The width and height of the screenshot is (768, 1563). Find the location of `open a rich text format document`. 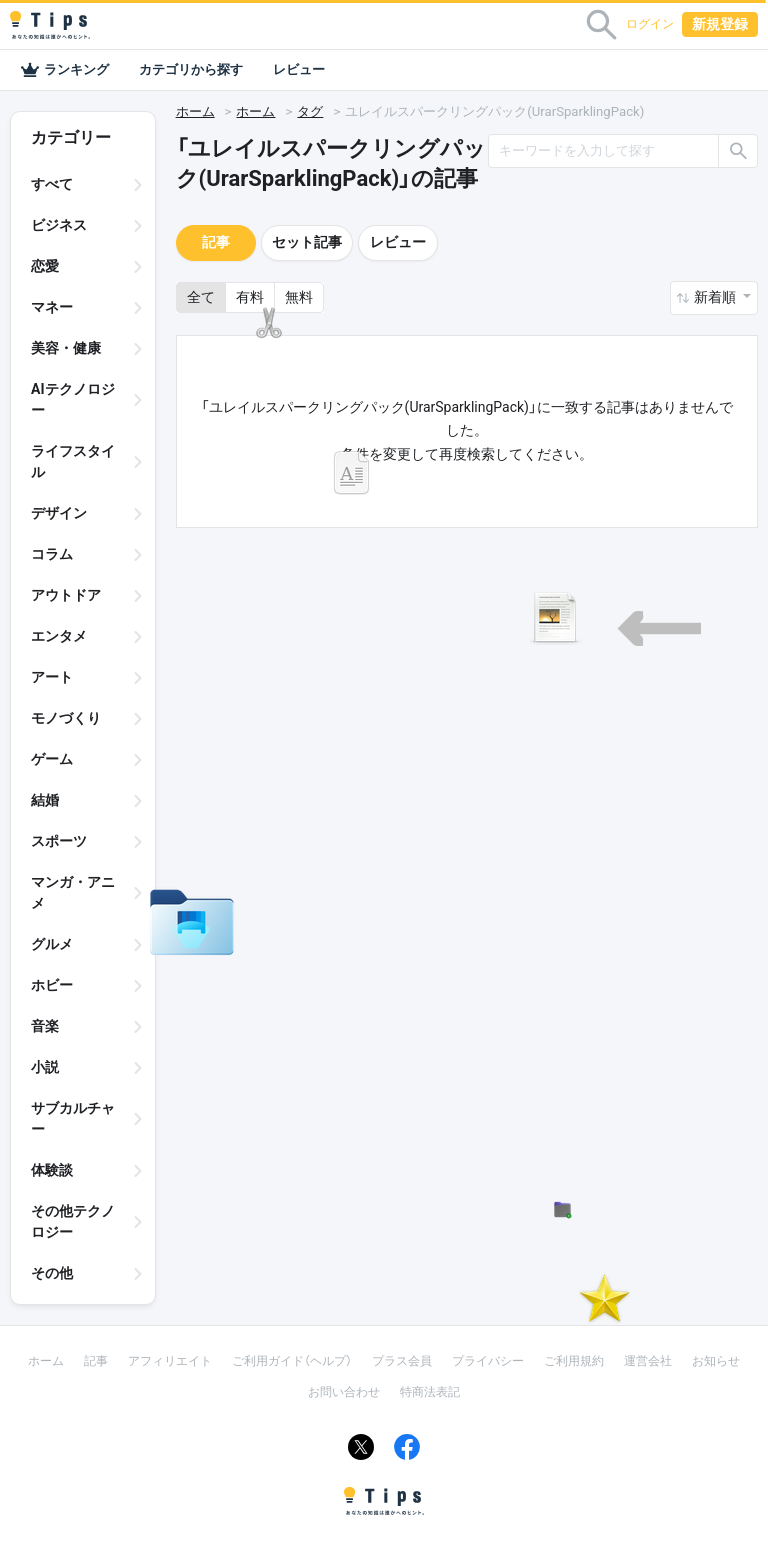

open a rich text format document is located at coordinates (351, 472).